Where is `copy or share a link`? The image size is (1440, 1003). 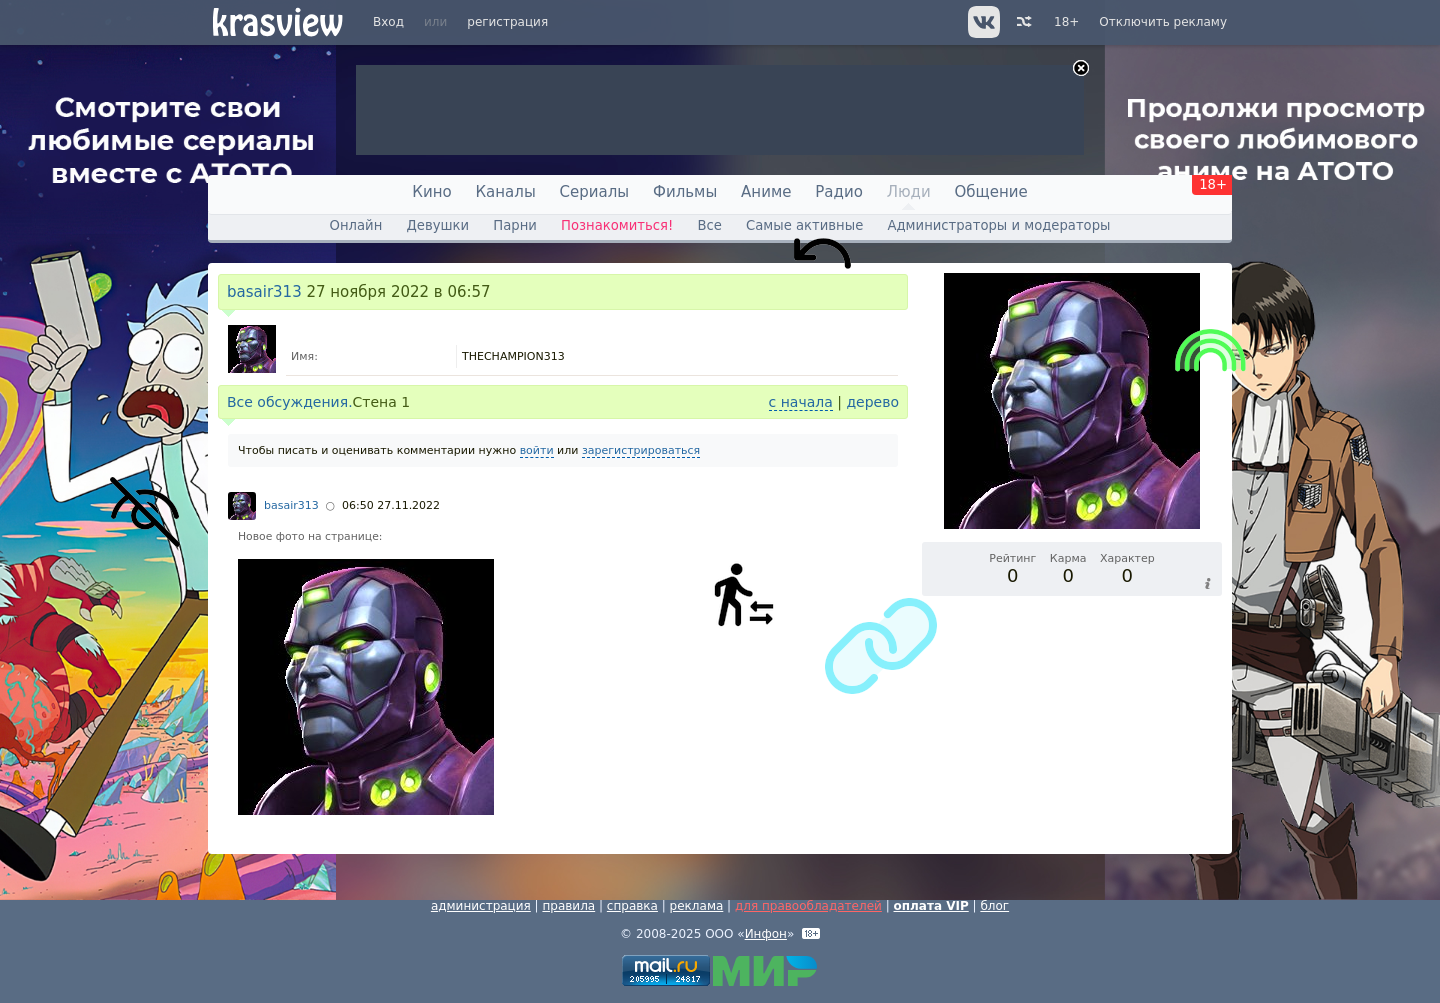 copy or share a link is located at coordinates (881, 646).